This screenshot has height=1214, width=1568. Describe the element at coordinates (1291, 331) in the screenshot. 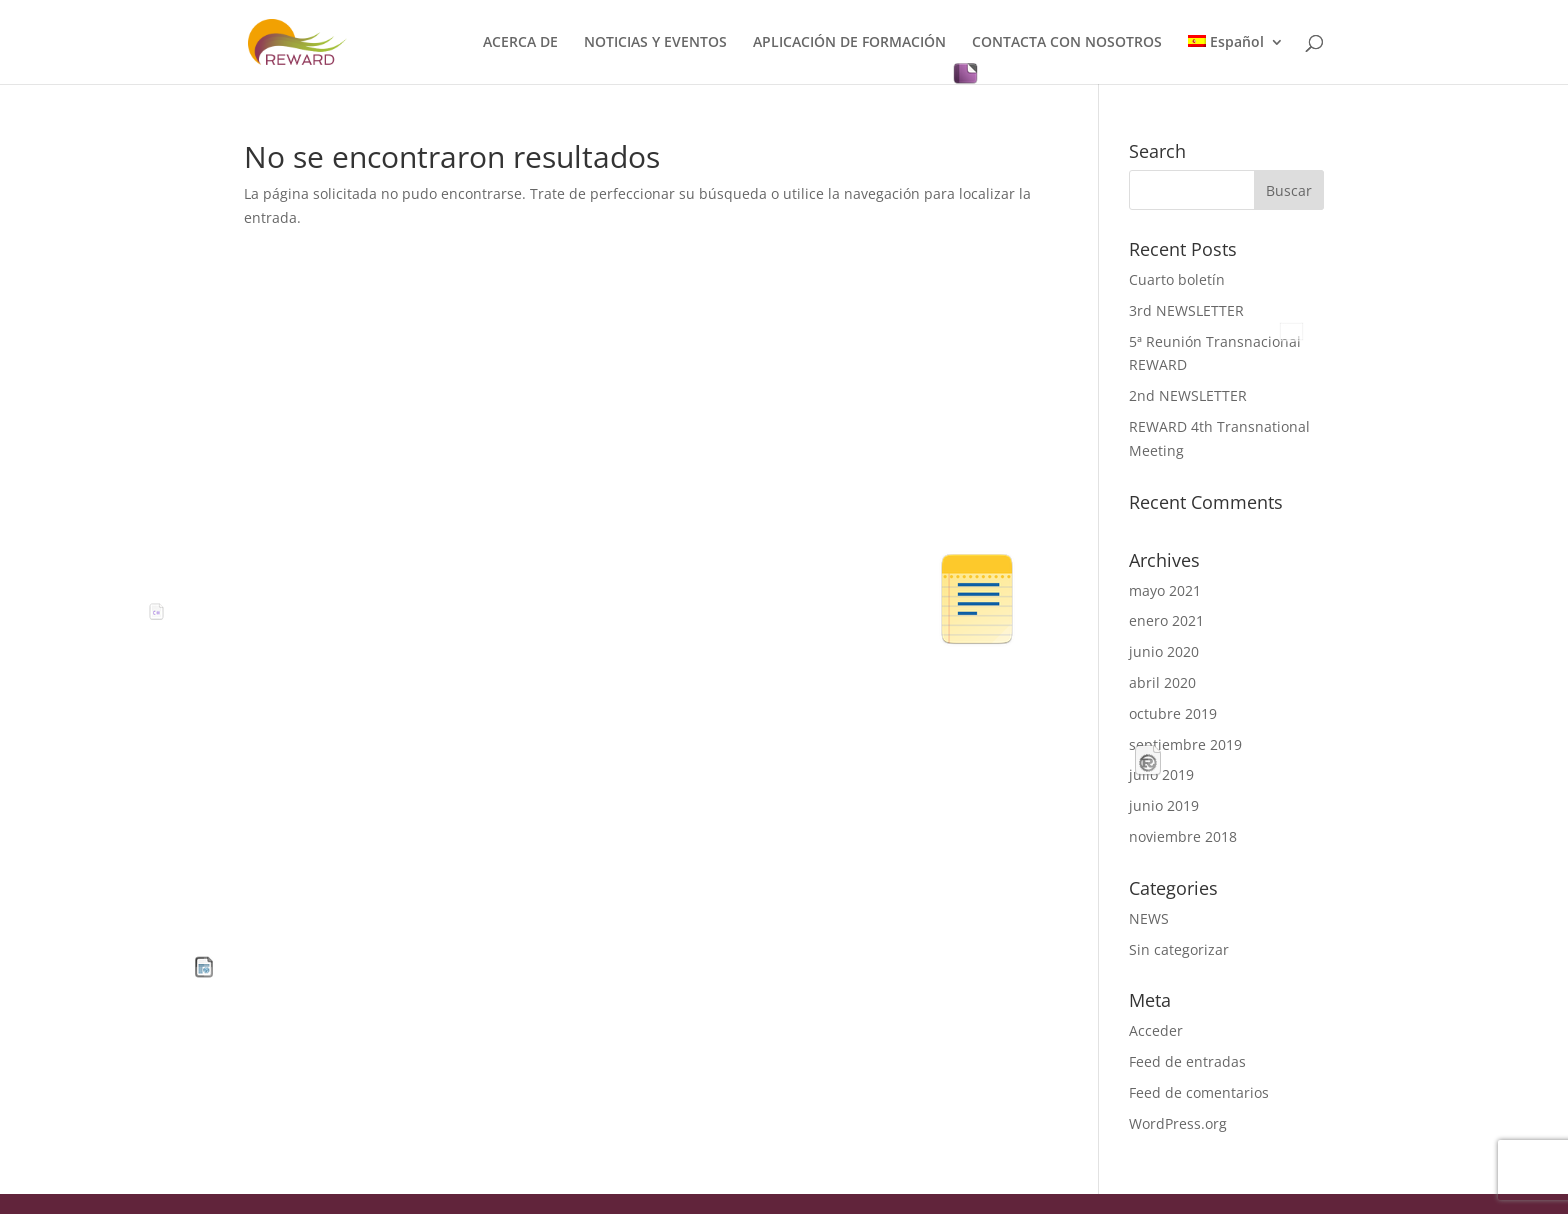

I see `view image library` at that location.